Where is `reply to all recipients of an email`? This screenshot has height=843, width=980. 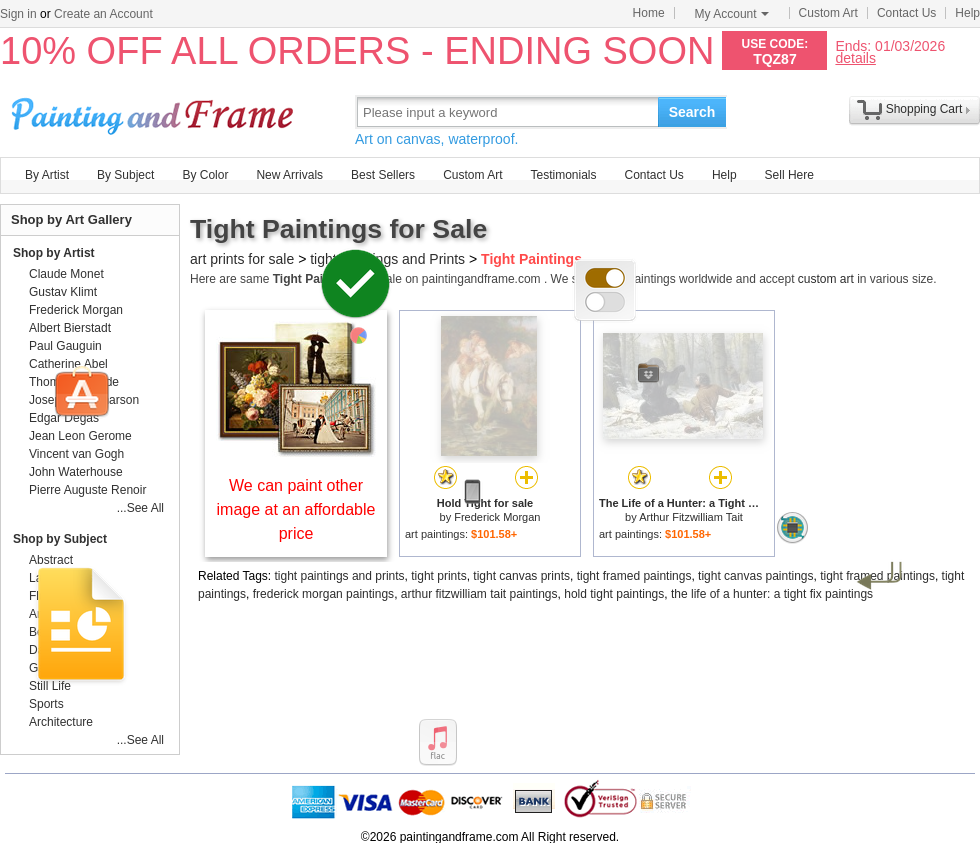 reply to all recipients of an email is located at coordinates (878, 575).